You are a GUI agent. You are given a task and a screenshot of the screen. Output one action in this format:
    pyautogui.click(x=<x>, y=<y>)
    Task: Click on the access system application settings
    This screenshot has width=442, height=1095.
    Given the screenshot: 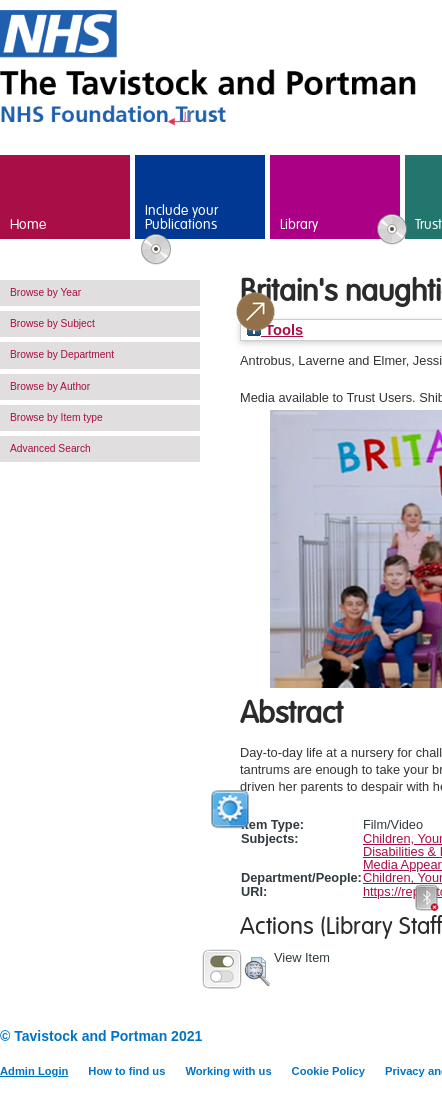 What is the action you would take?
    pyautogui.click(x=230, y=809)
    